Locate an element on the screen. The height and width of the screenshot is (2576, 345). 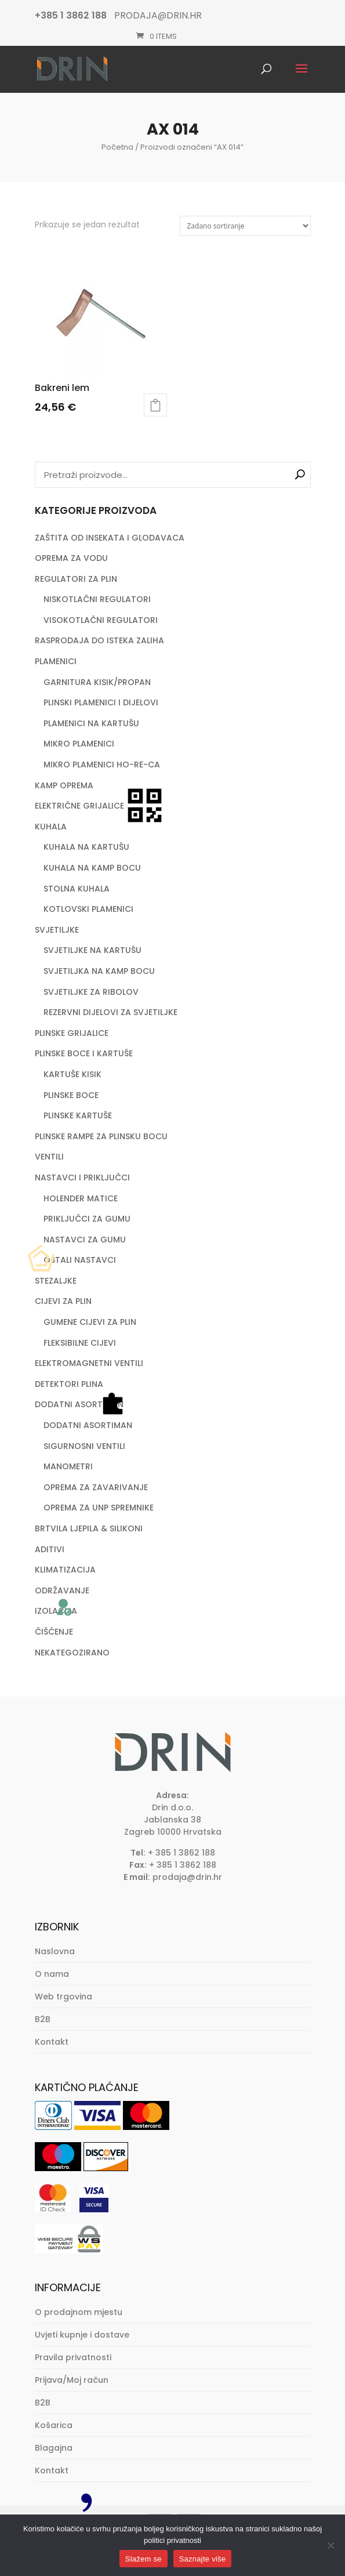
scan or generate a QR code is located at coordinates (144, 805).